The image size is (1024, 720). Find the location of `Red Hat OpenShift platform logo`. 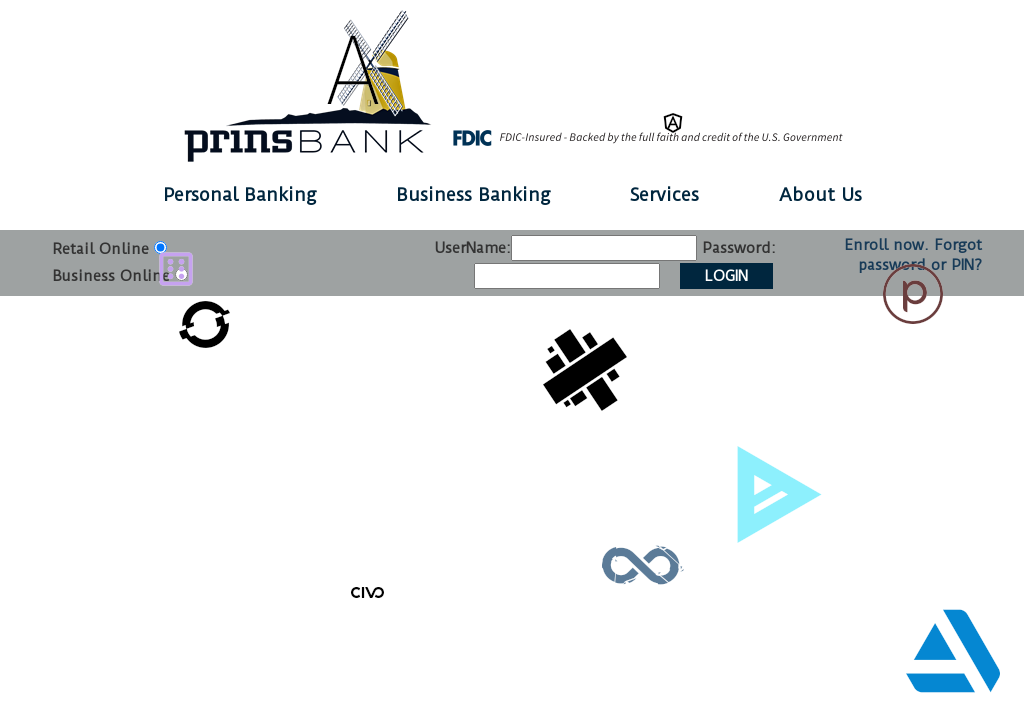

Red Hat OpenShift platform logo is located at coordinates (204, 324).